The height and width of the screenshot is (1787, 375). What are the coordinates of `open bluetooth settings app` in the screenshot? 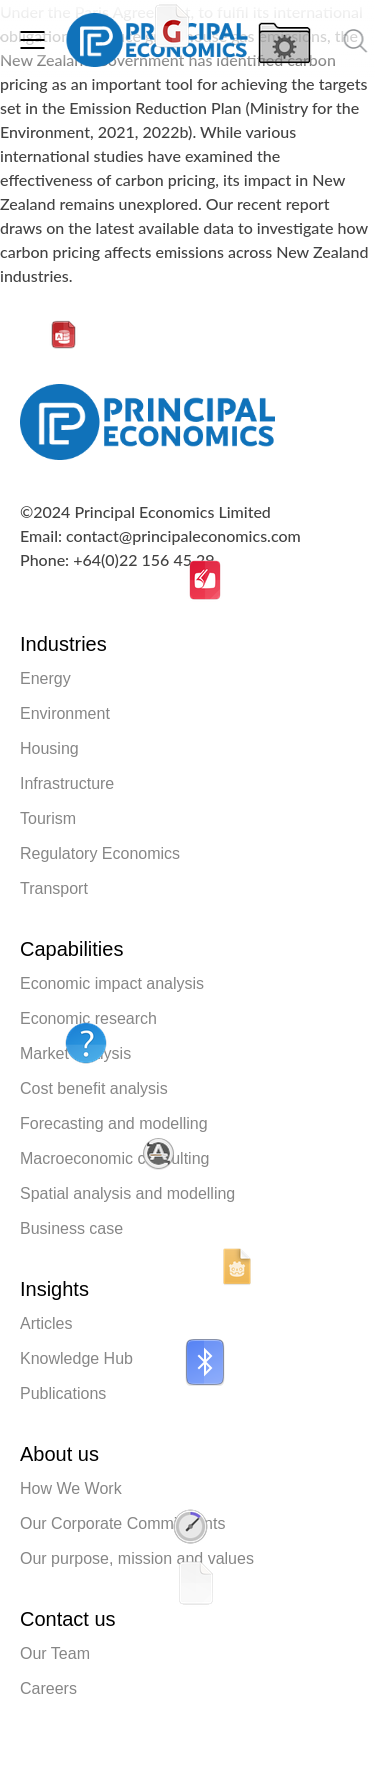 It's located at (205, 1362).